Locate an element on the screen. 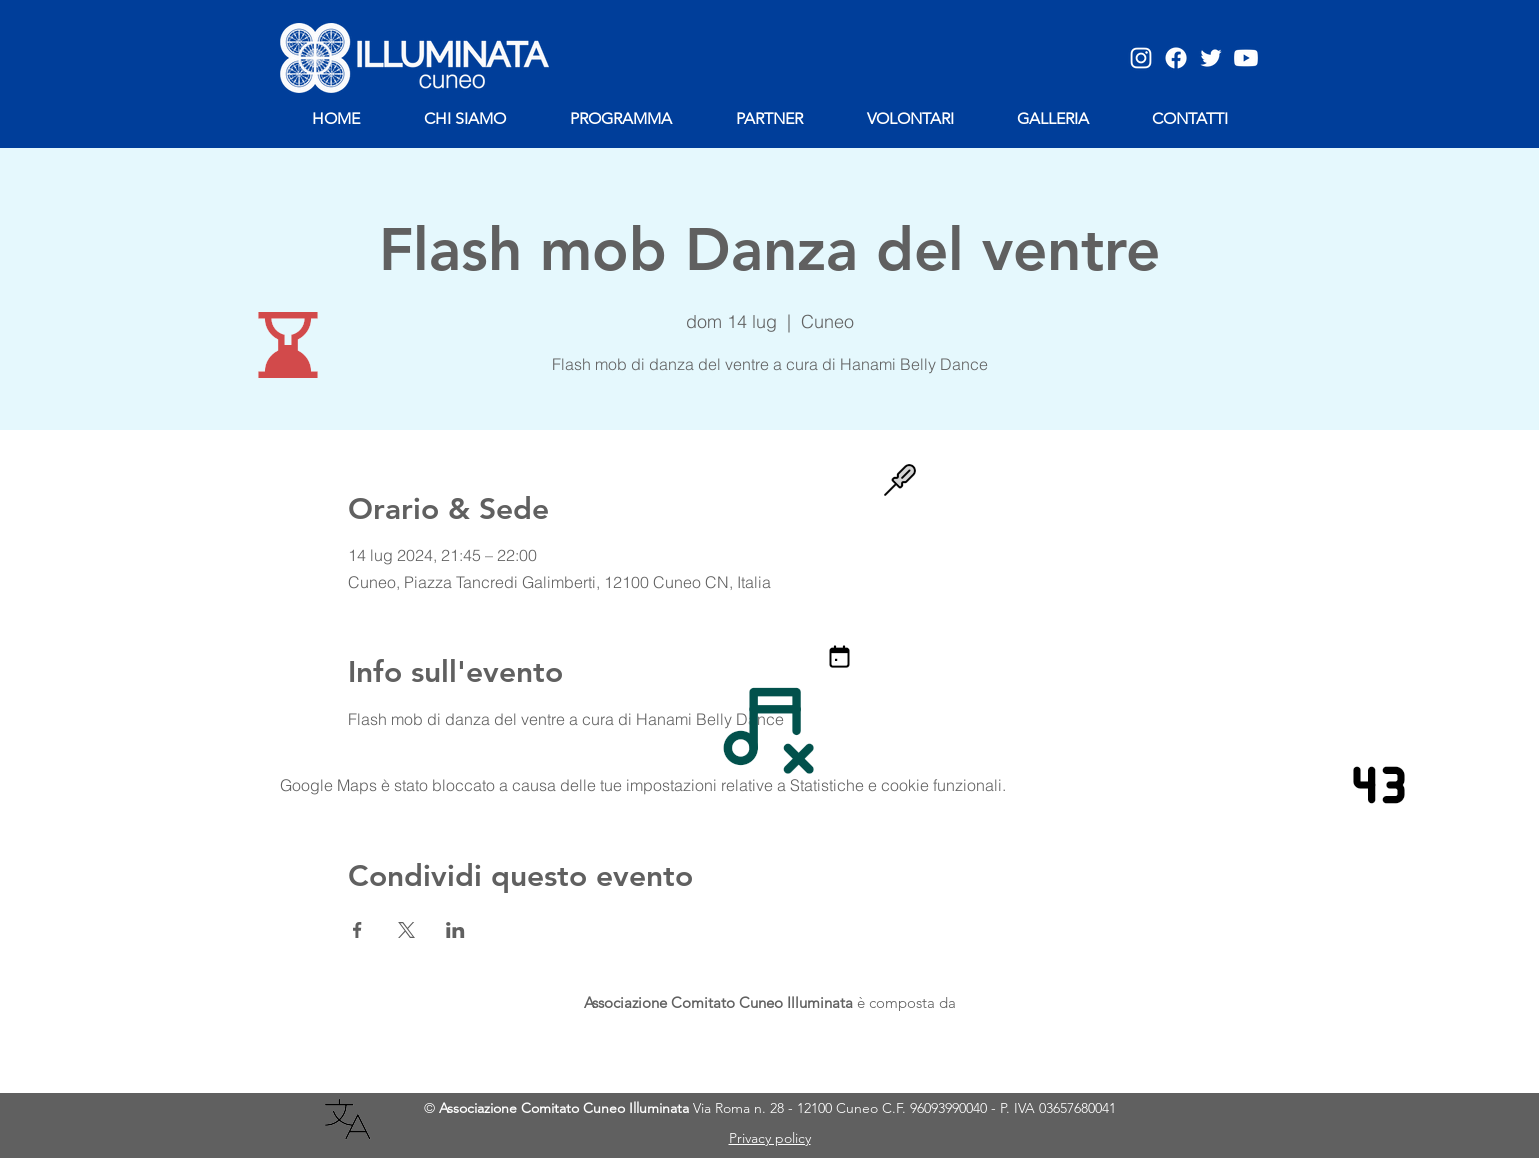 This screenshot has height=1158, width=1539. remove a song from playlist is located at coordinates (766, 726).